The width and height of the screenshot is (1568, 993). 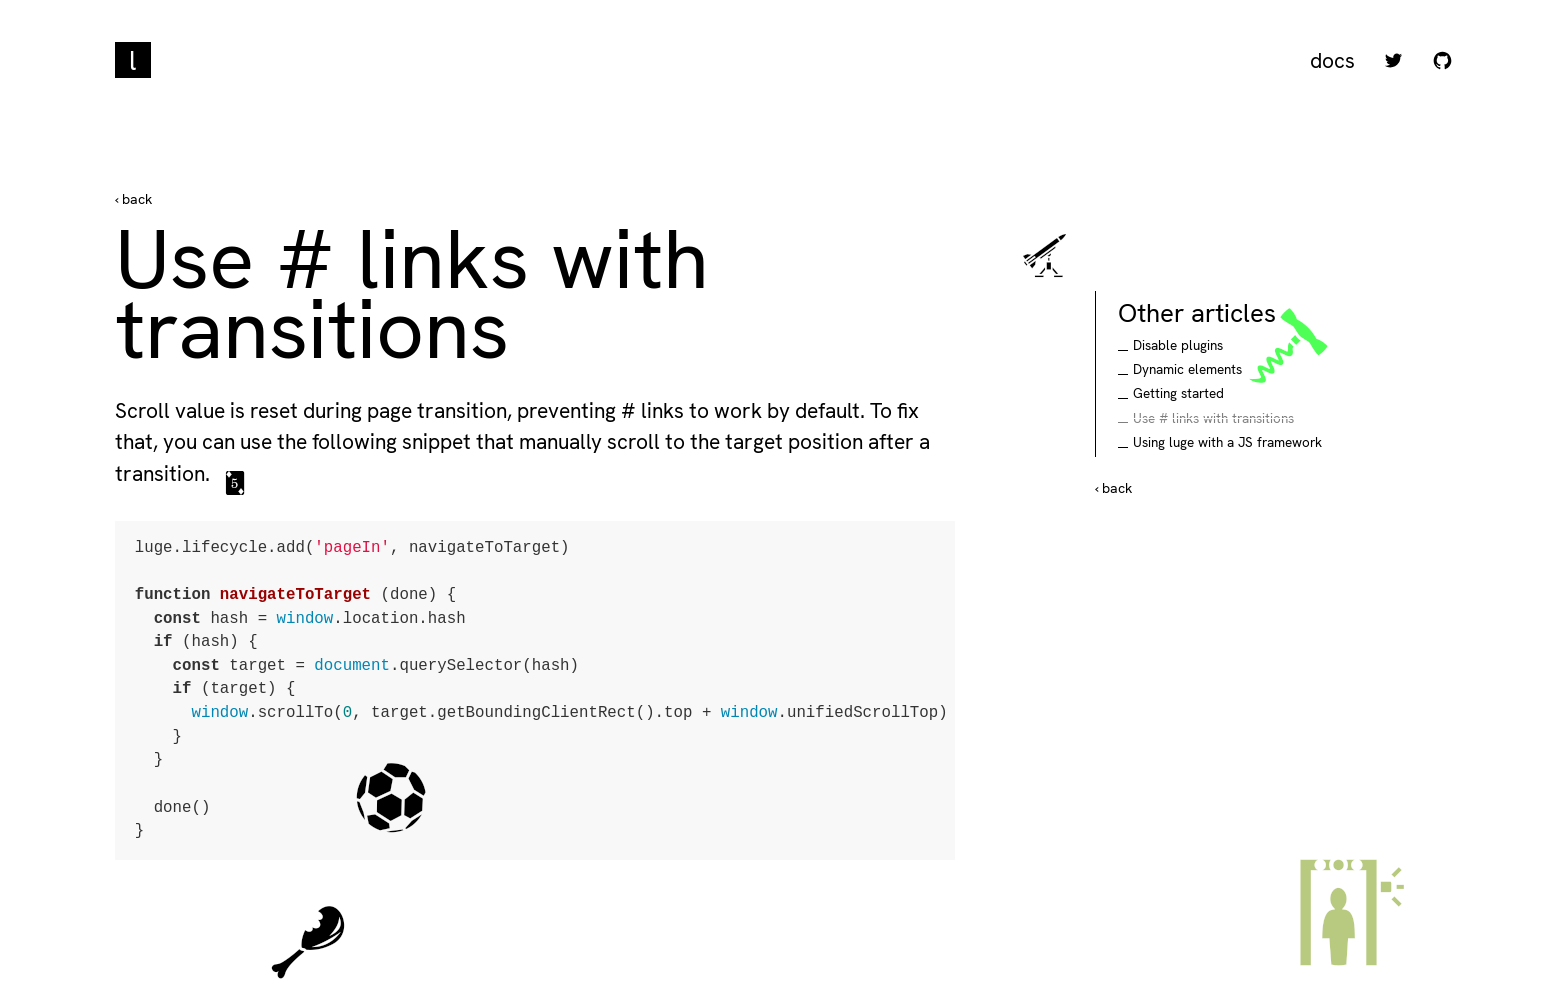 What do you see at coordinates (391, 797) in the screenshot?
I see `access soccer or football games` at bounding box center [391, 797].